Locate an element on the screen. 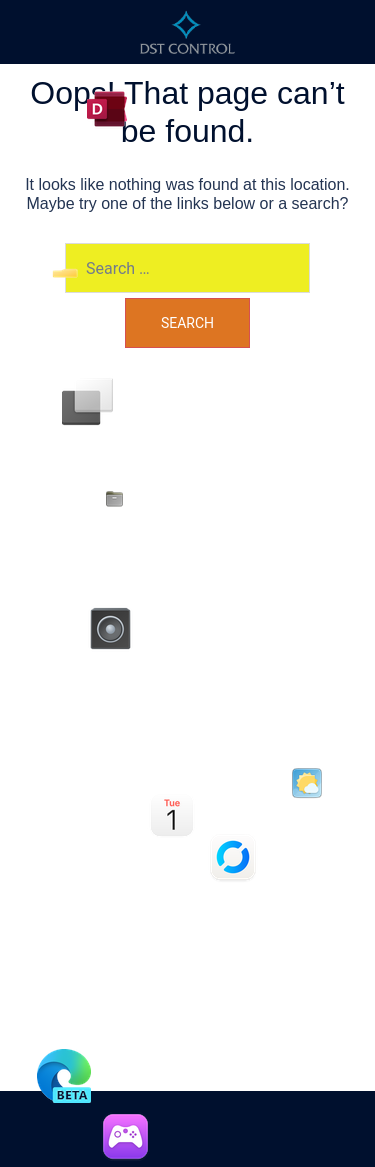  open the weather app is located at coordinates (307, 783).